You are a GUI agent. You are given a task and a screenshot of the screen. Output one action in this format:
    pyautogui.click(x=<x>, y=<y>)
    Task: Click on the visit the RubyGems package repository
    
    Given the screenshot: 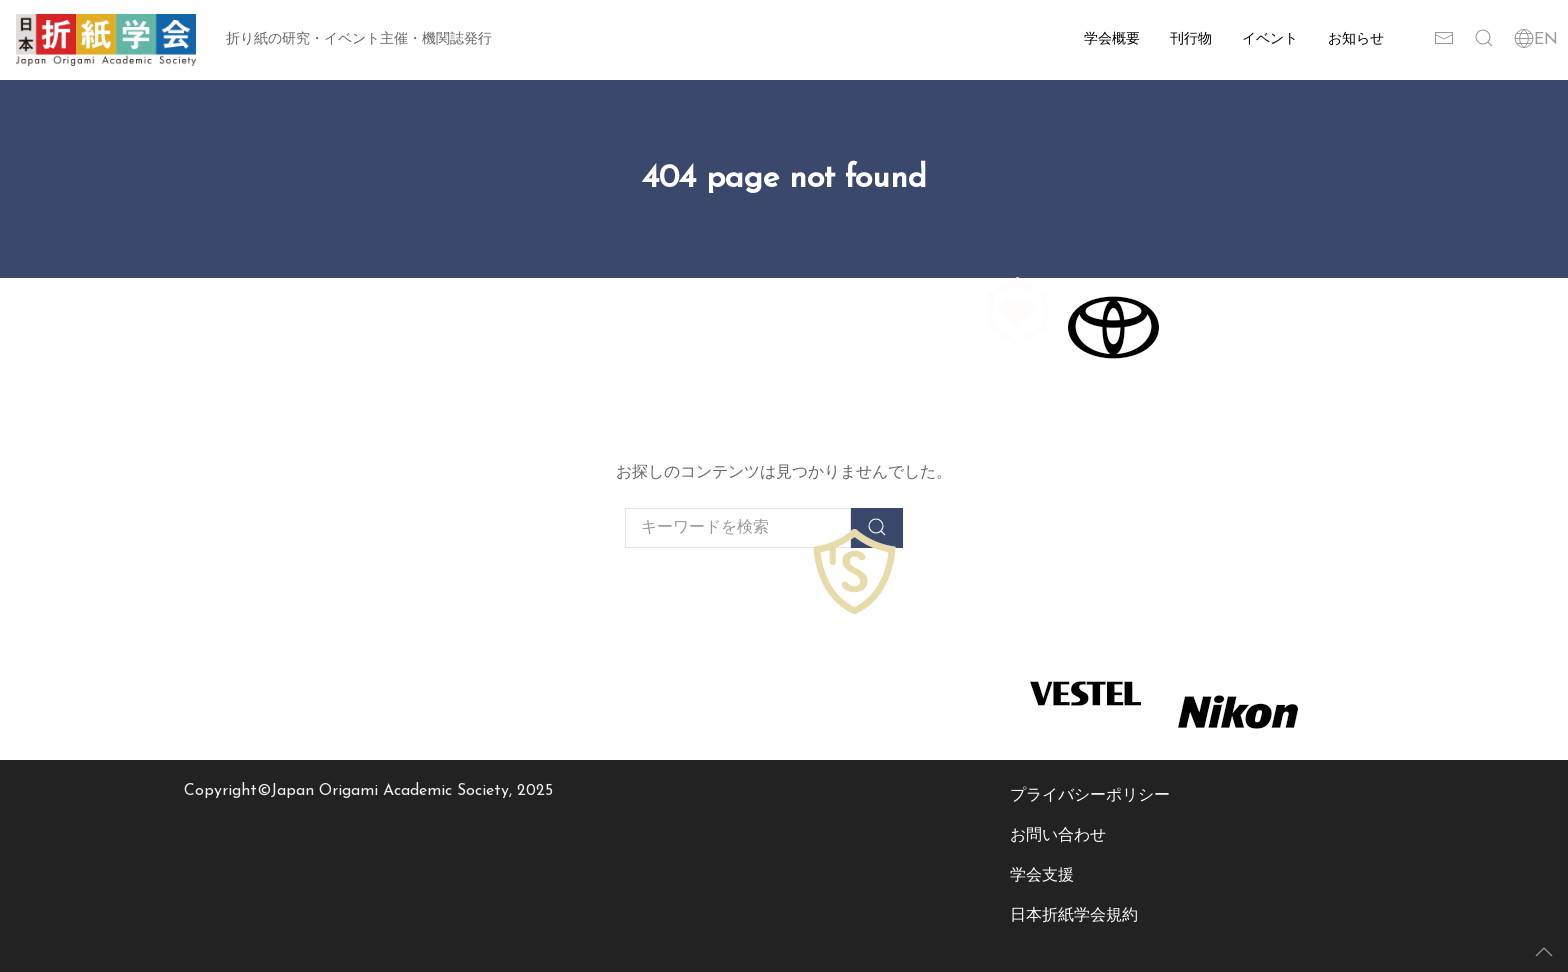 What is the action you would take?
    pyautogui.click(x=1017, y=311)
    